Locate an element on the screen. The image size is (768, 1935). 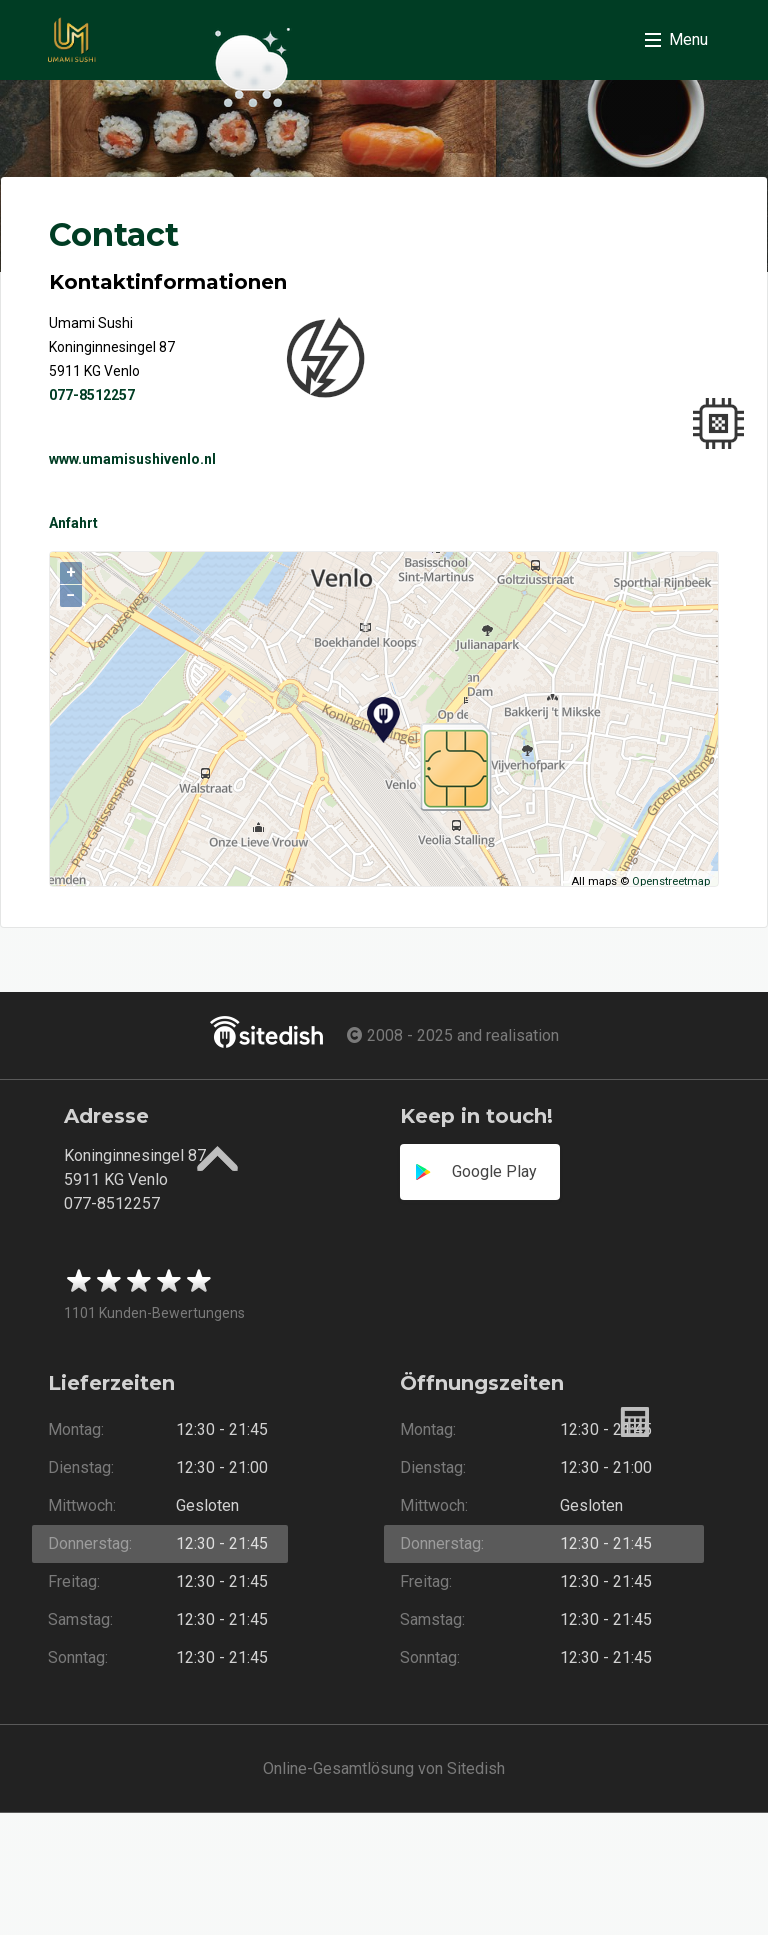
access thunderbolt port settings is located at coordinates (325, 358).